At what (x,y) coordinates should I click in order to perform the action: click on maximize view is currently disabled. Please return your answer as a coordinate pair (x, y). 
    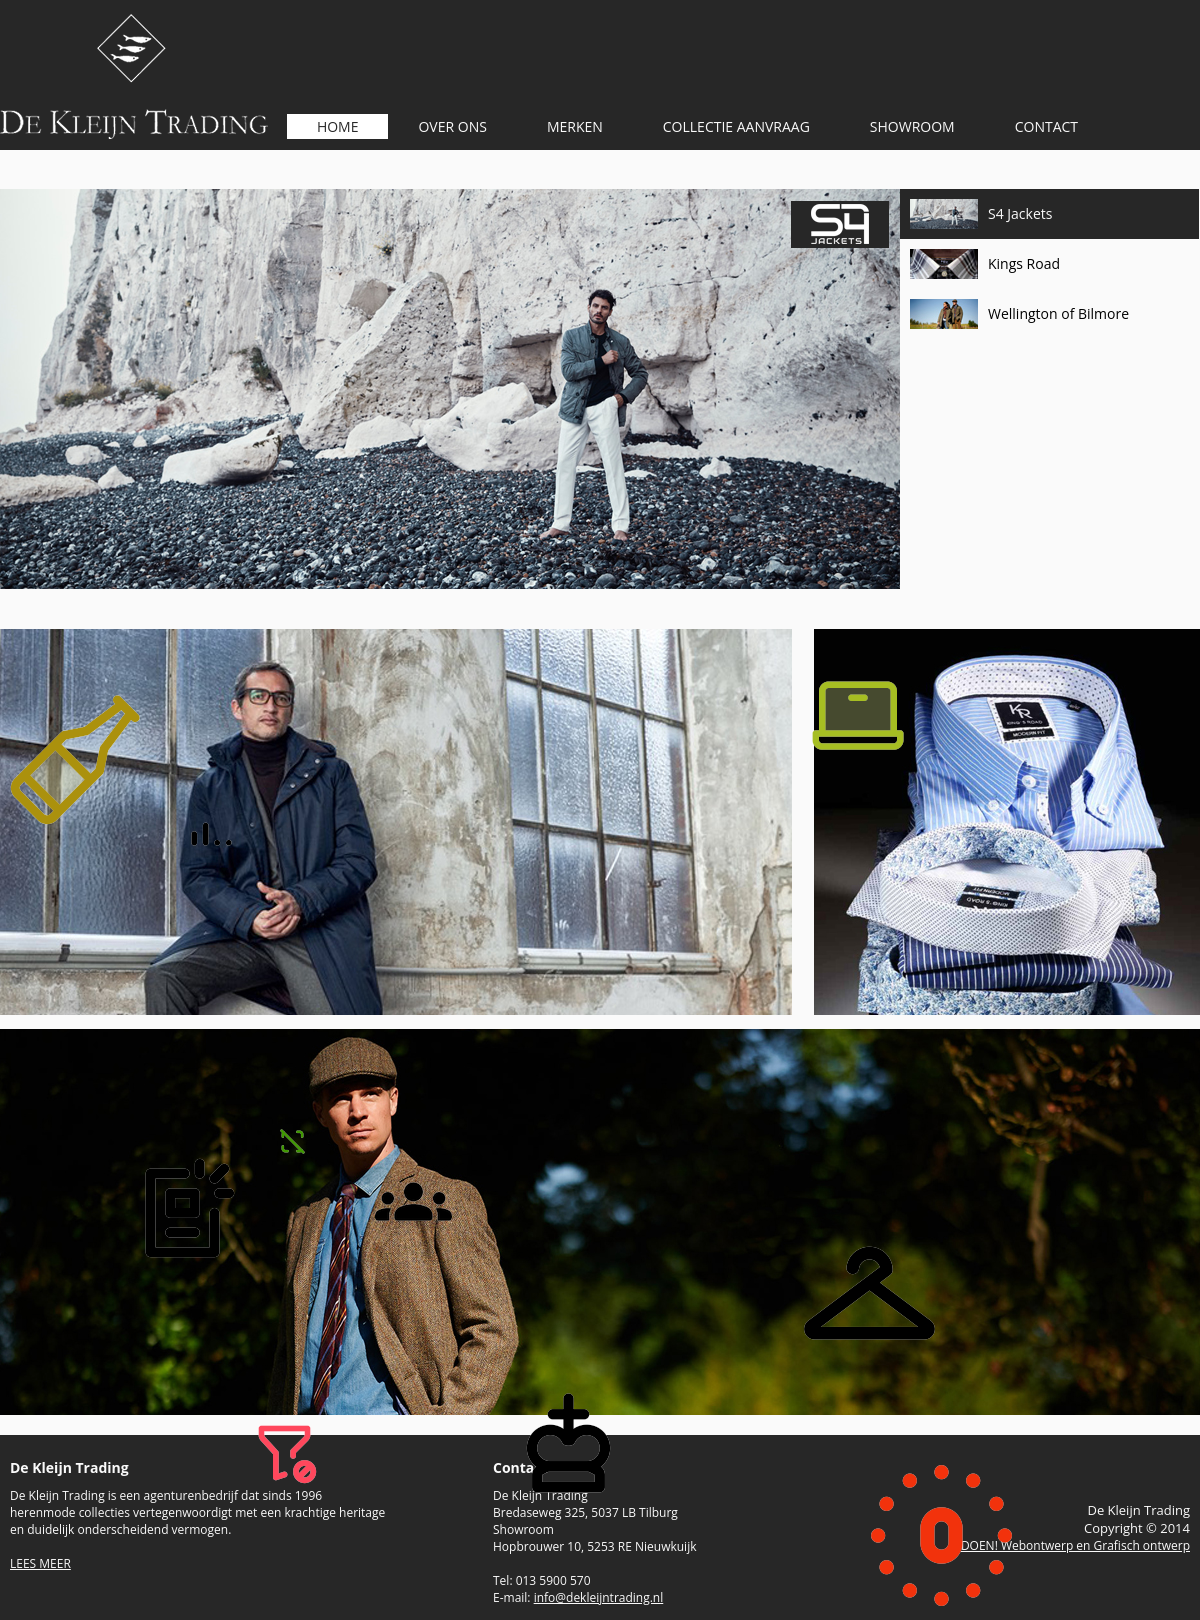
    Looking at the image, I should click on (292, 1141).